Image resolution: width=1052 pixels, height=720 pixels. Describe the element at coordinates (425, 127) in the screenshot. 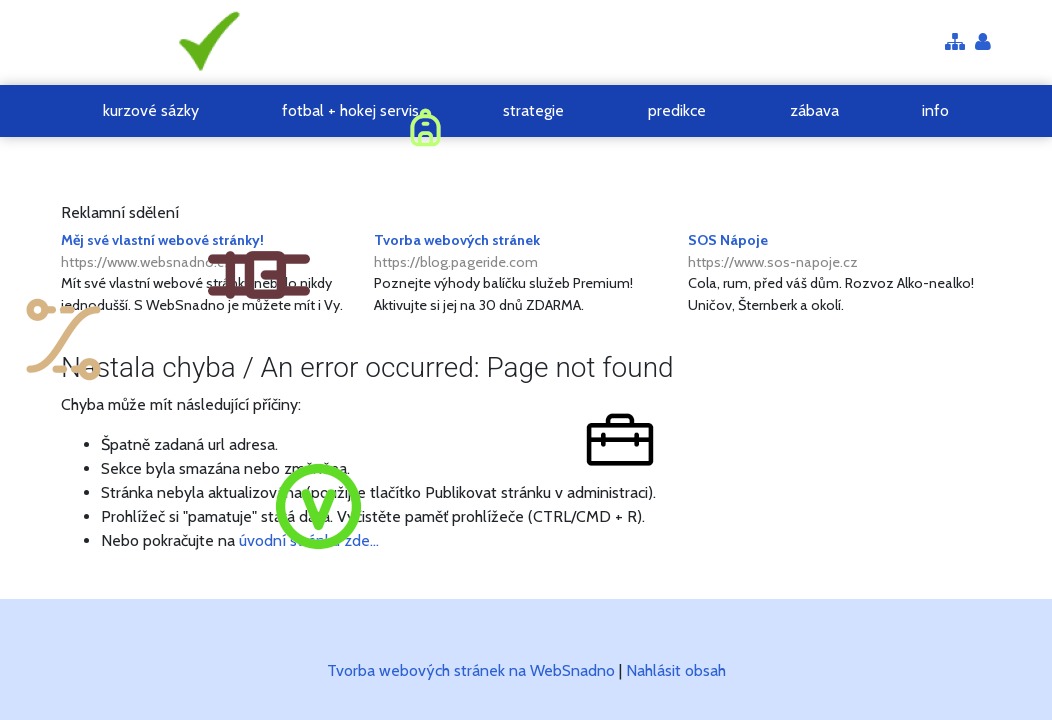

I see `access your inventory or stored items` at that location.